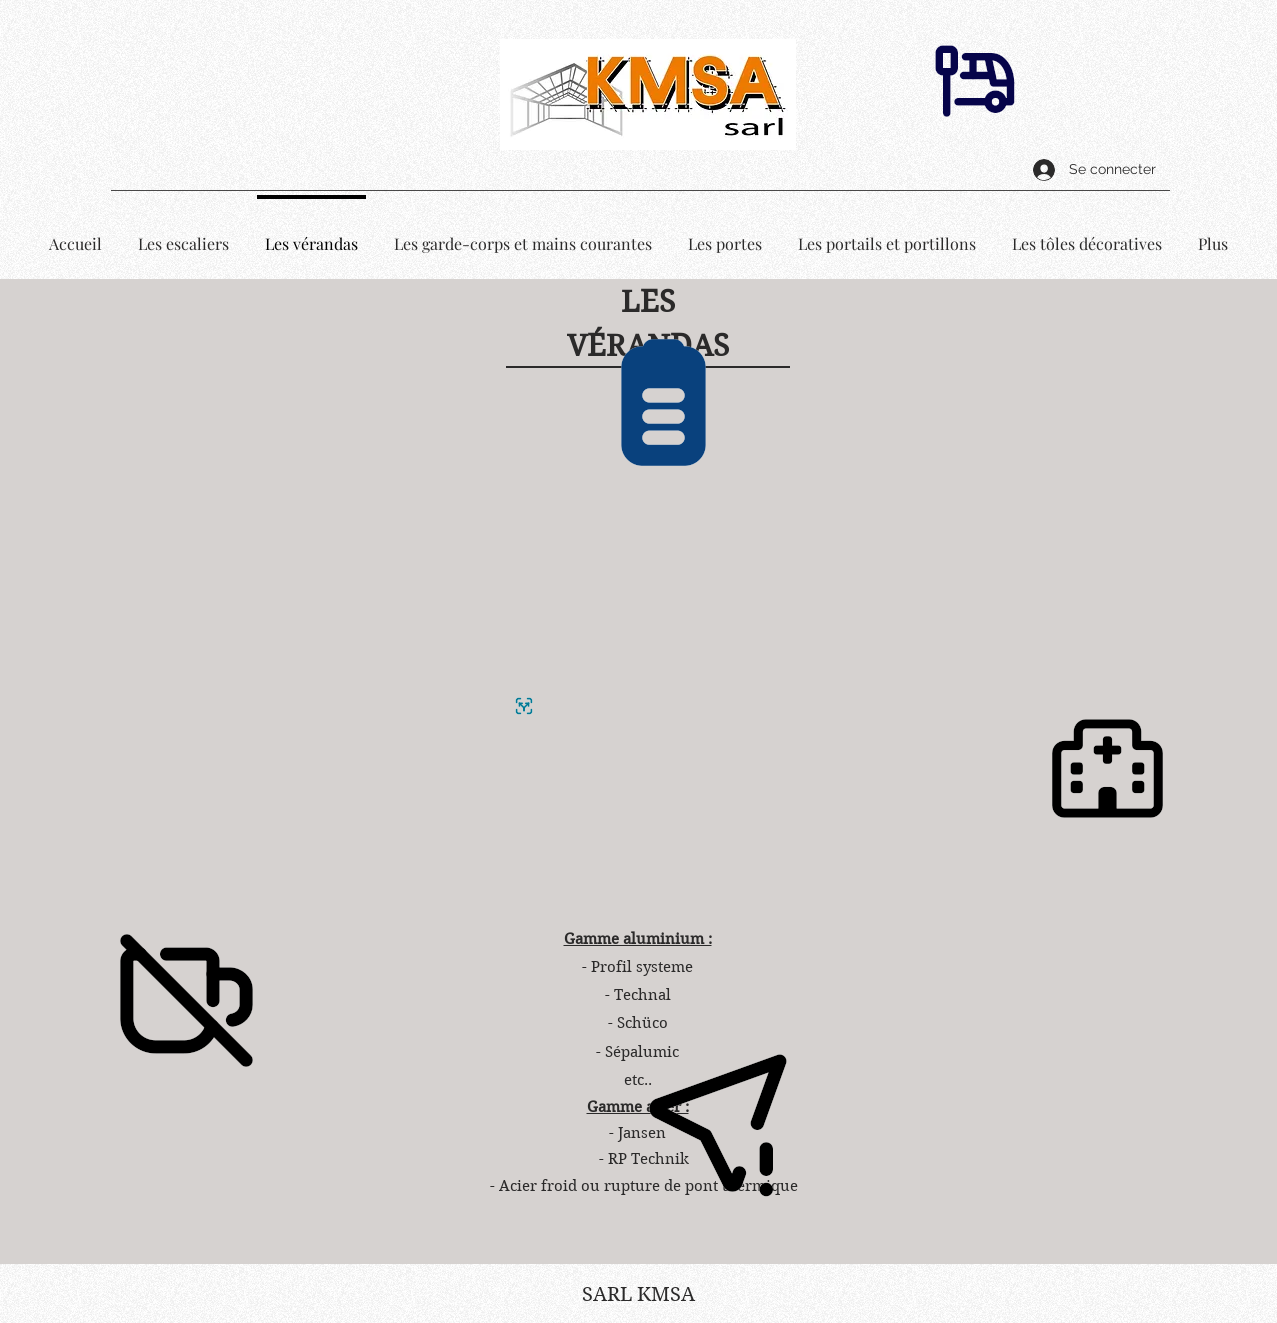  I want to click on find nearby bus stops, so click(973, 83).